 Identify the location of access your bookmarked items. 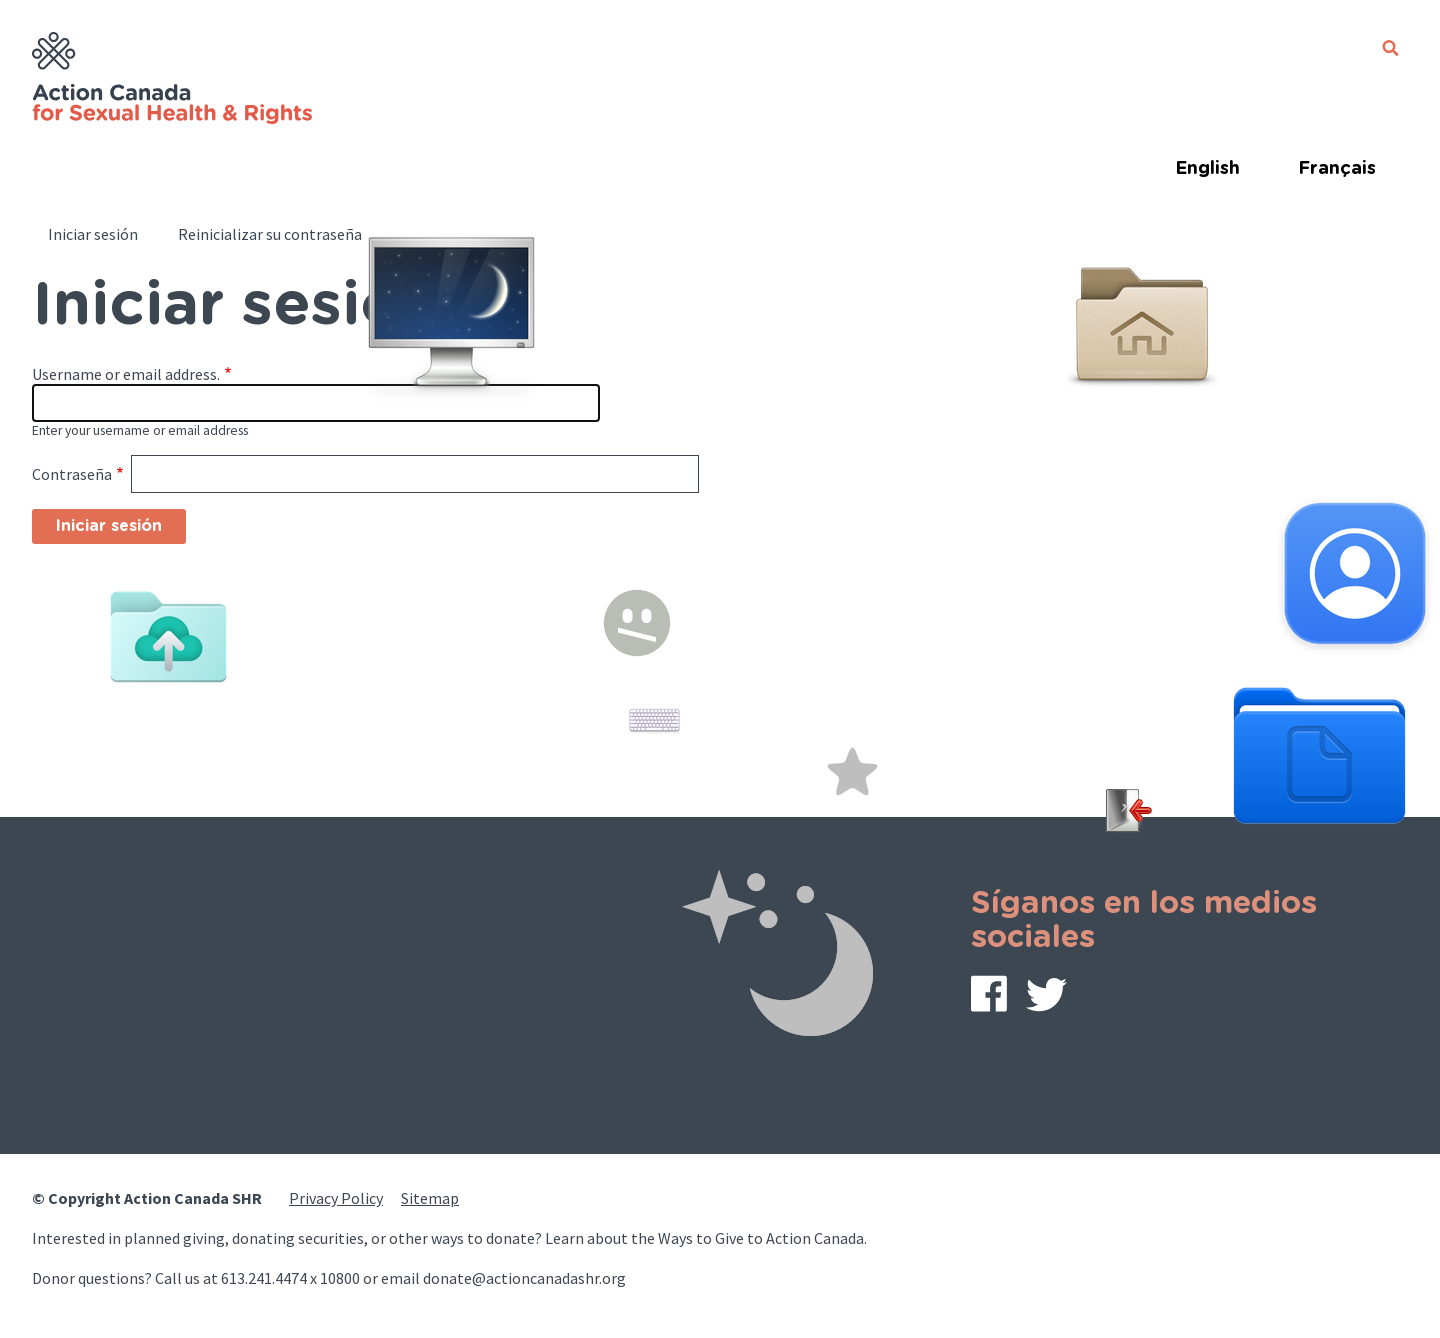
(852, 773).